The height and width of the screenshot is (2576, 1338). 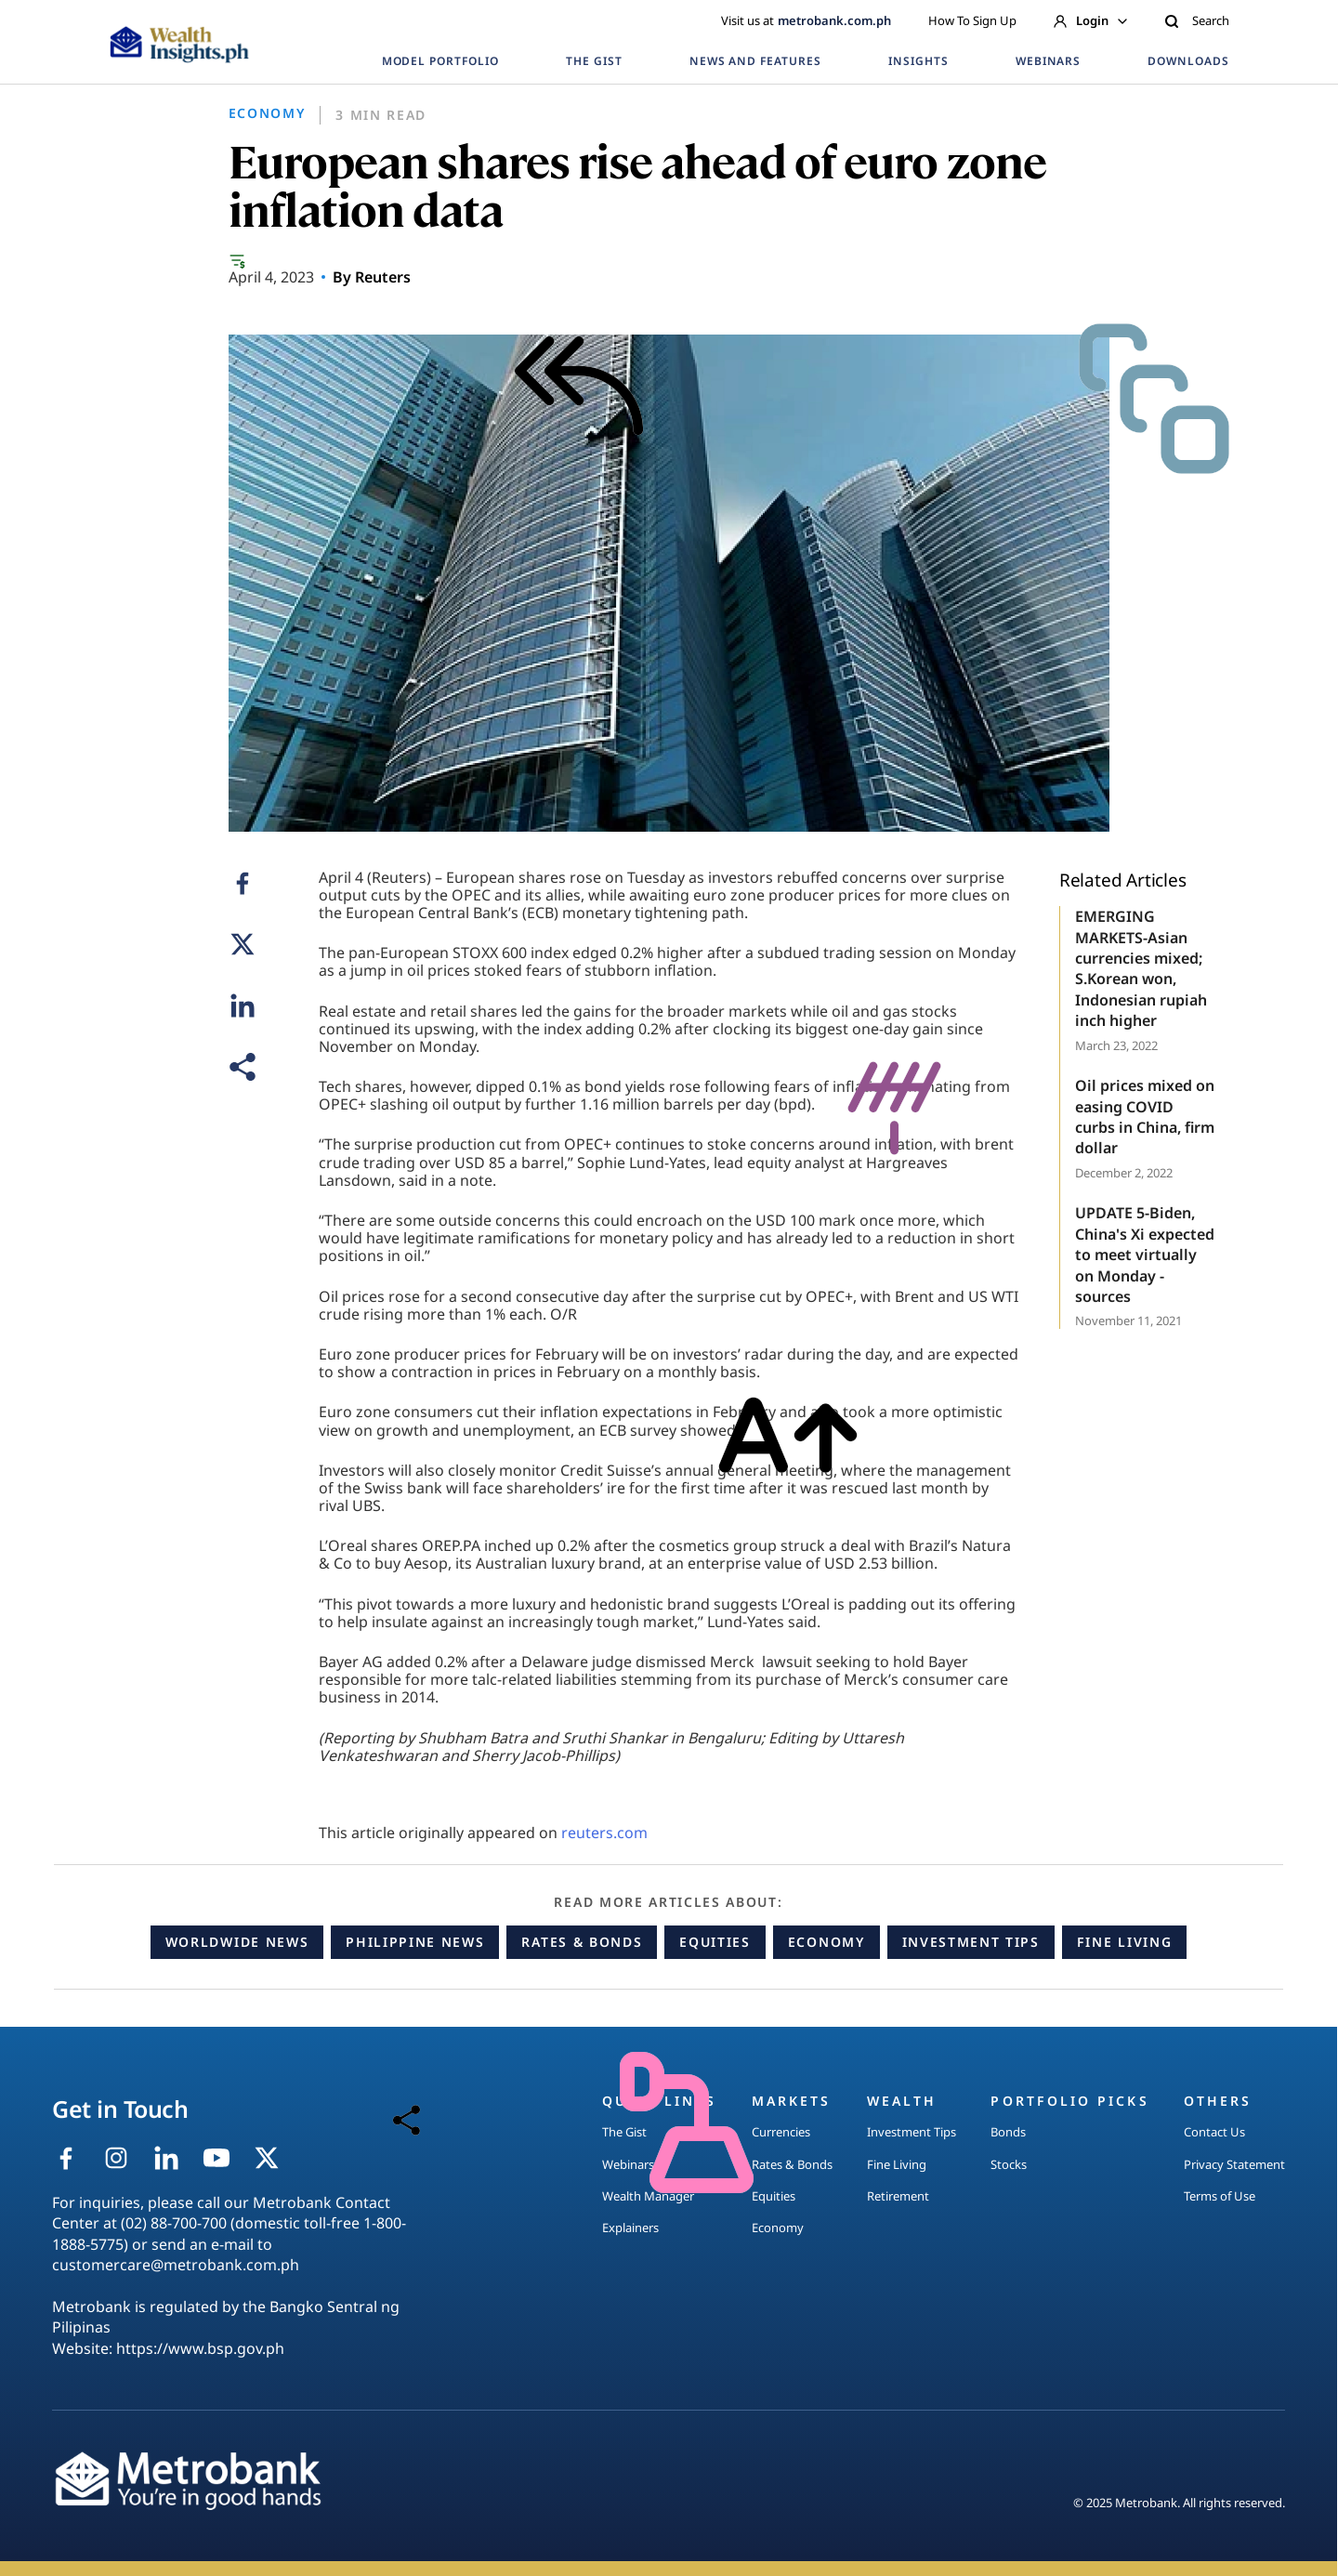 I want to click on increase font size, so click(x=788, y=1441).